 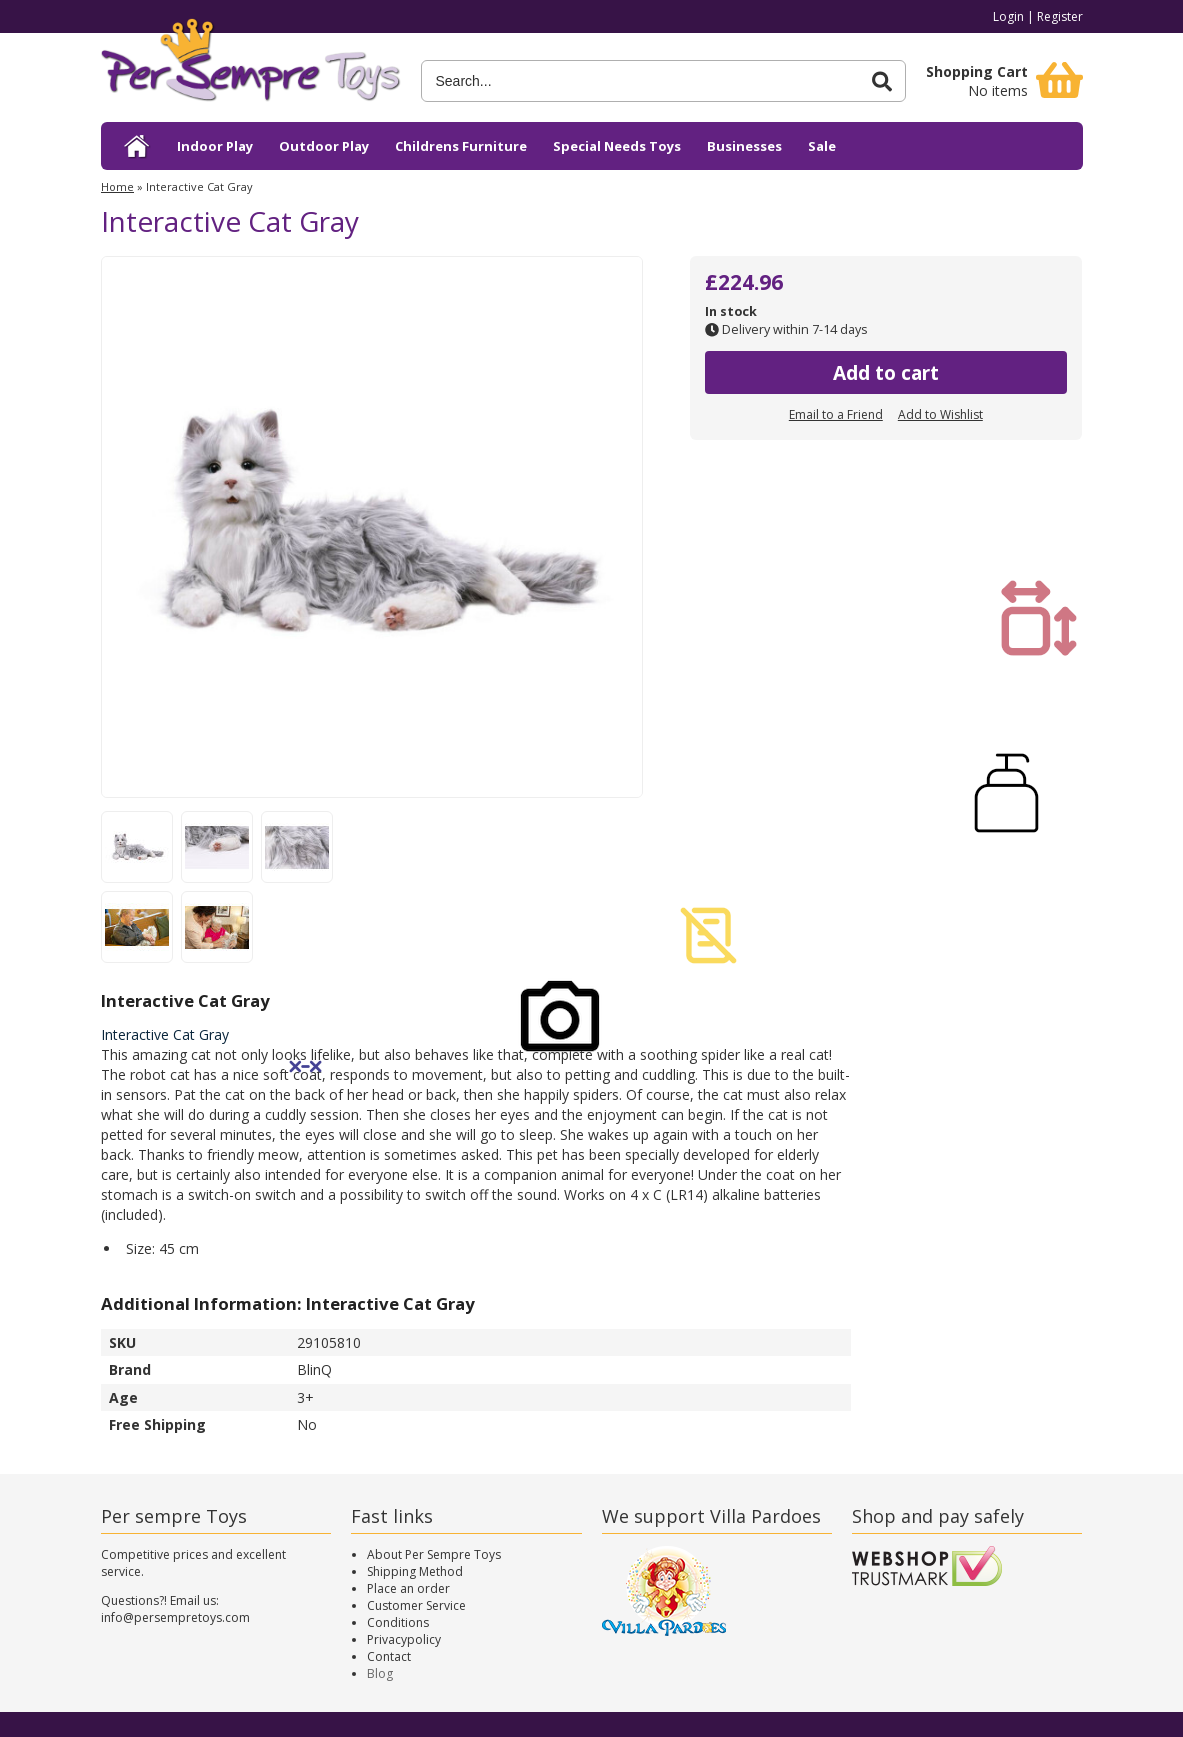 I want to click on access hand washing or hygiene instructions, so click(x=1006, y=794).